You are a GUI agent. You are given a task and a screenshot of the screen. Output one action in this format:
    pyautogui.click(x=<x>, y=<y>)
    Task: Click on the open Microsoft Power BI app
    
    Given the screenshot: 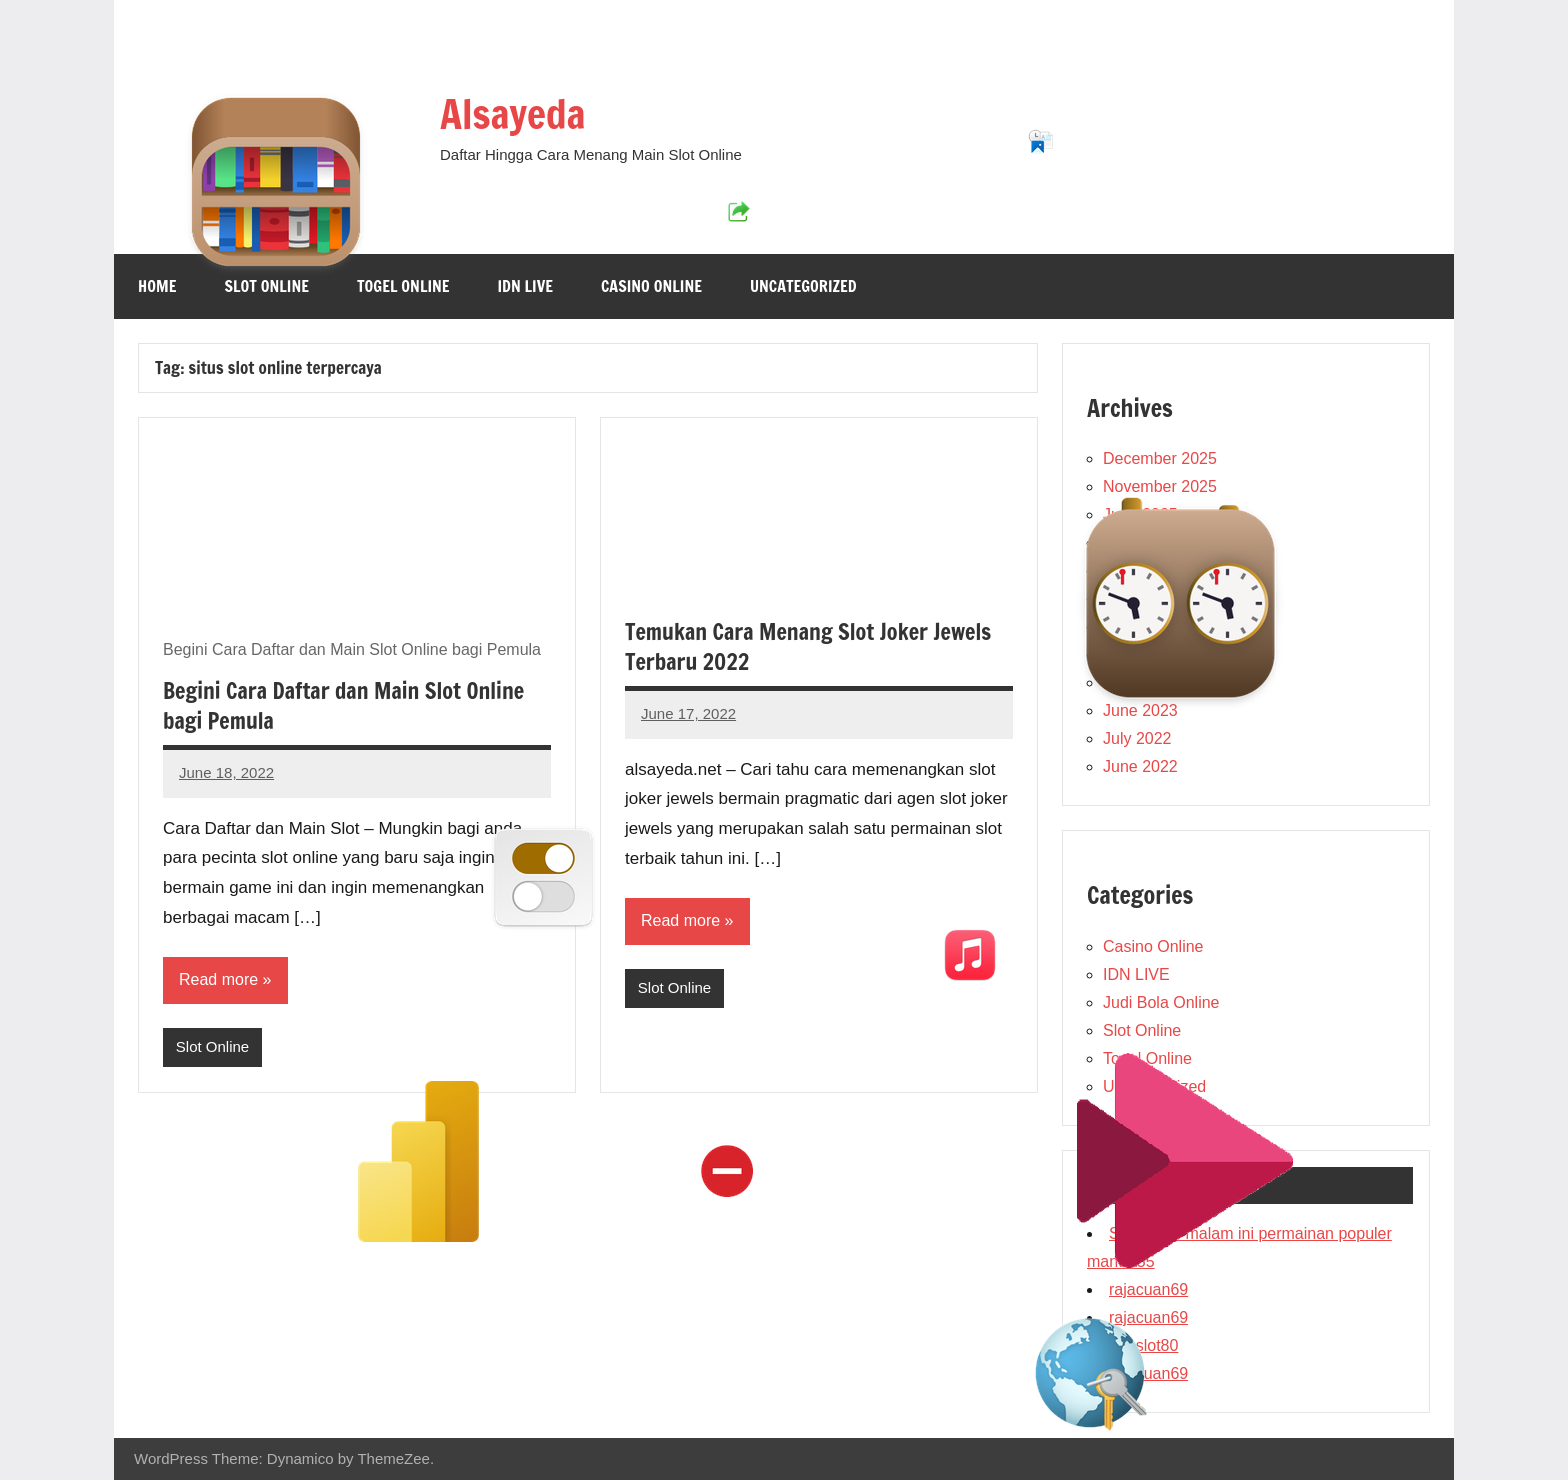 What is the action you would take?
    pyautogui.click(x=418, y=1161)
    